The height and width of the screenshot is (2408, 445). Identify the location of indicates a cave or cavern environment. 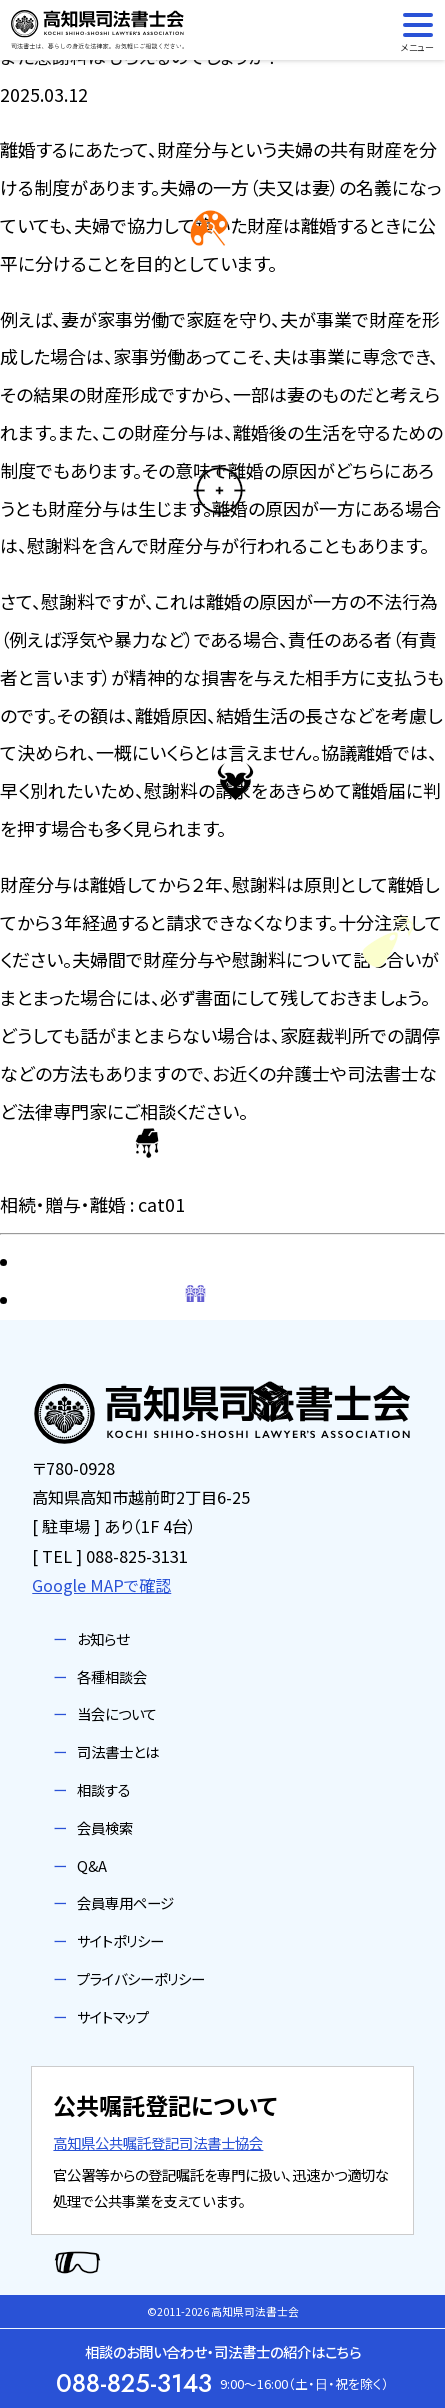
(148, 1143).